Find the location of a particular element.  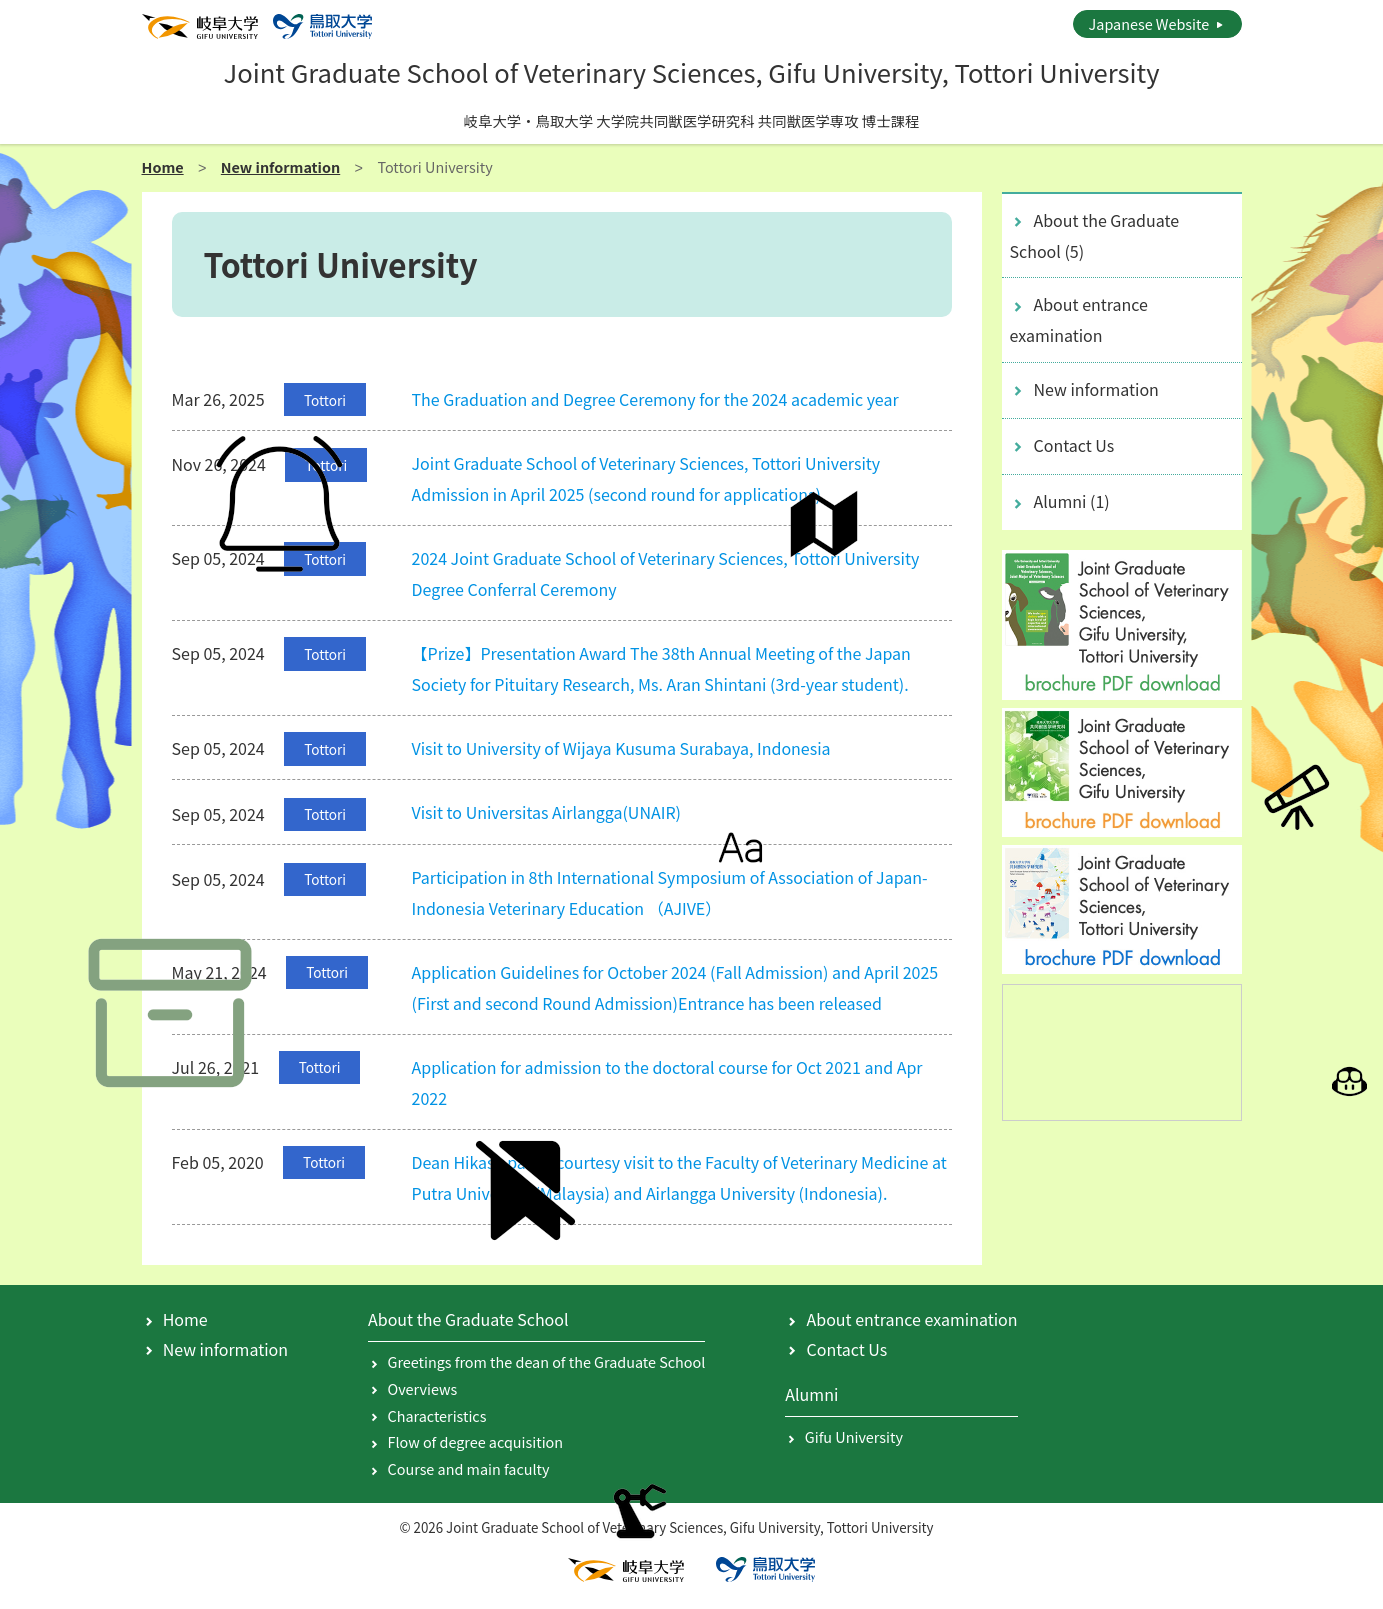

adjust text formatting and font settings is located at coordinates (740, 847).